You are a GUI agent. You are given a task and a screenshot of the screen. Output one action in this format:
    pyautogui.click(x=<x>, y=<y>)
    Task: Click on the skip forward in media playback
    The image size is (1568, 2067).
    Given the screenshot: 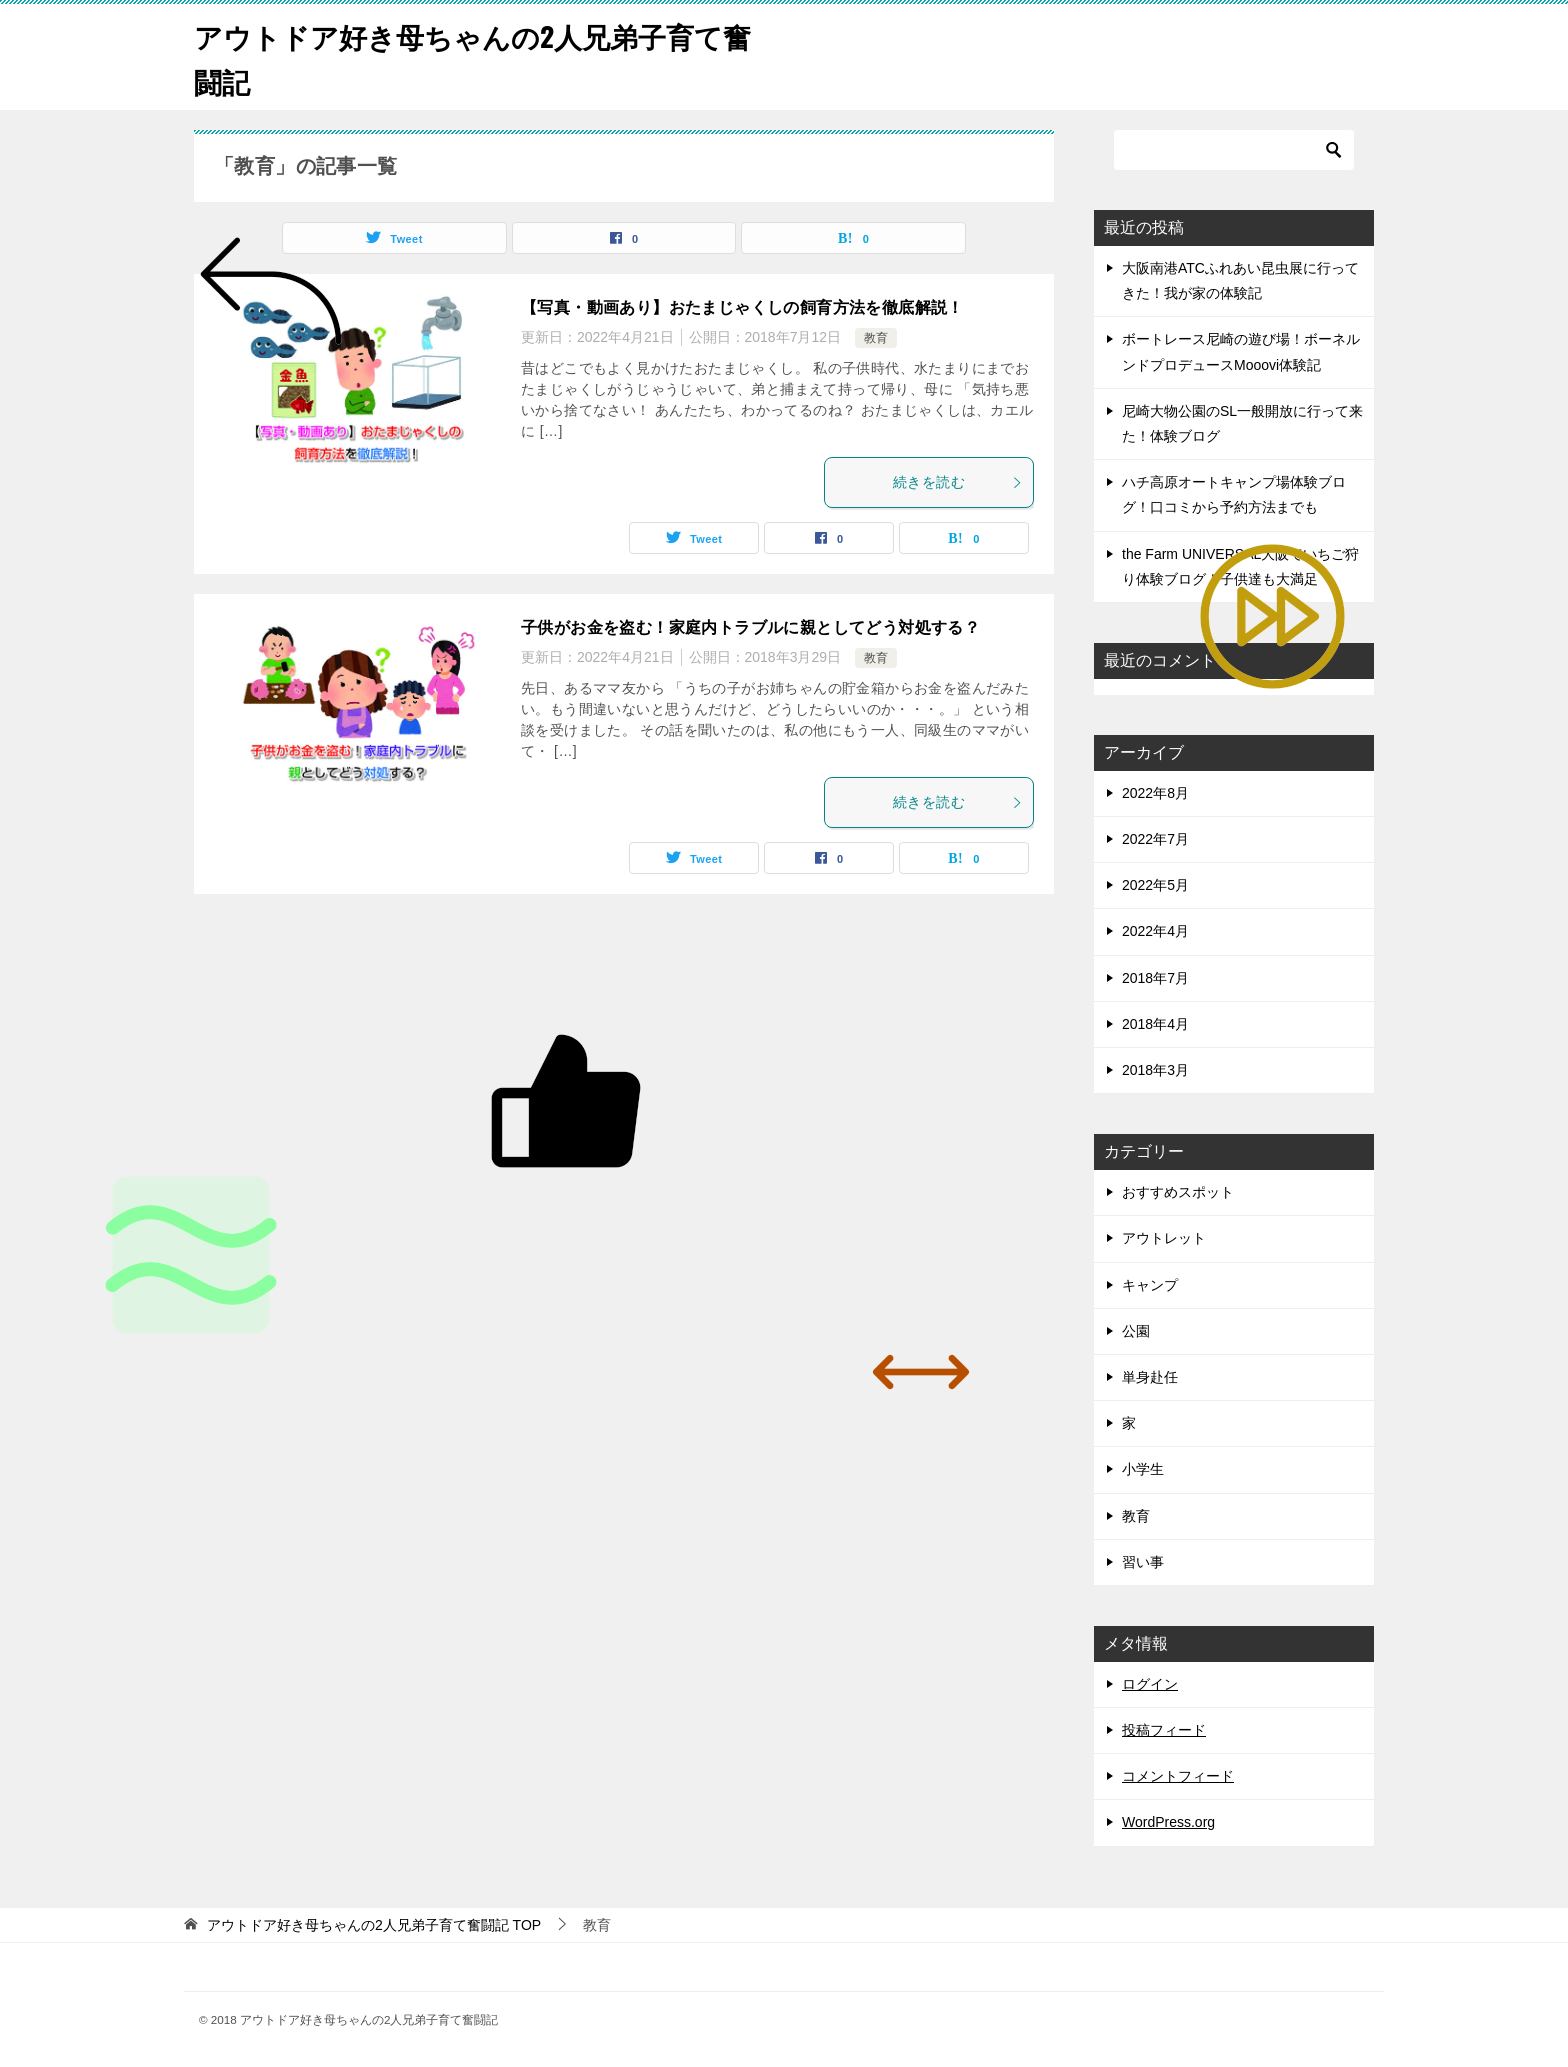 What is the action you would take?
    pyautogui.click(x=1272, y=616)
    